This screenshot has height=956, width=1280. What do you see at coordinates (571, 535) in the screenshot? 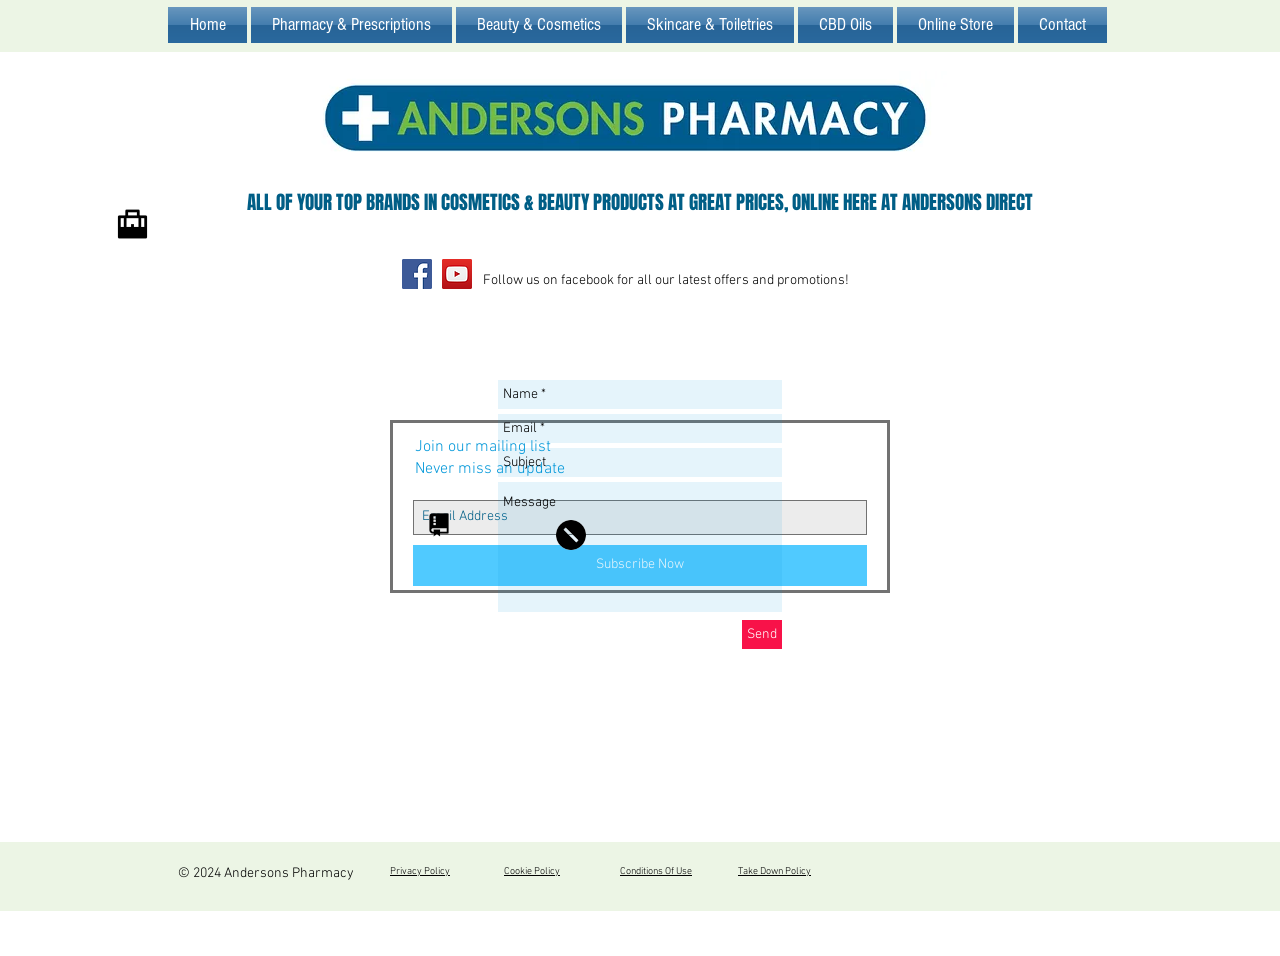
I see `indicates a forbidden or prohibited action` at bounding box center [571, 535].